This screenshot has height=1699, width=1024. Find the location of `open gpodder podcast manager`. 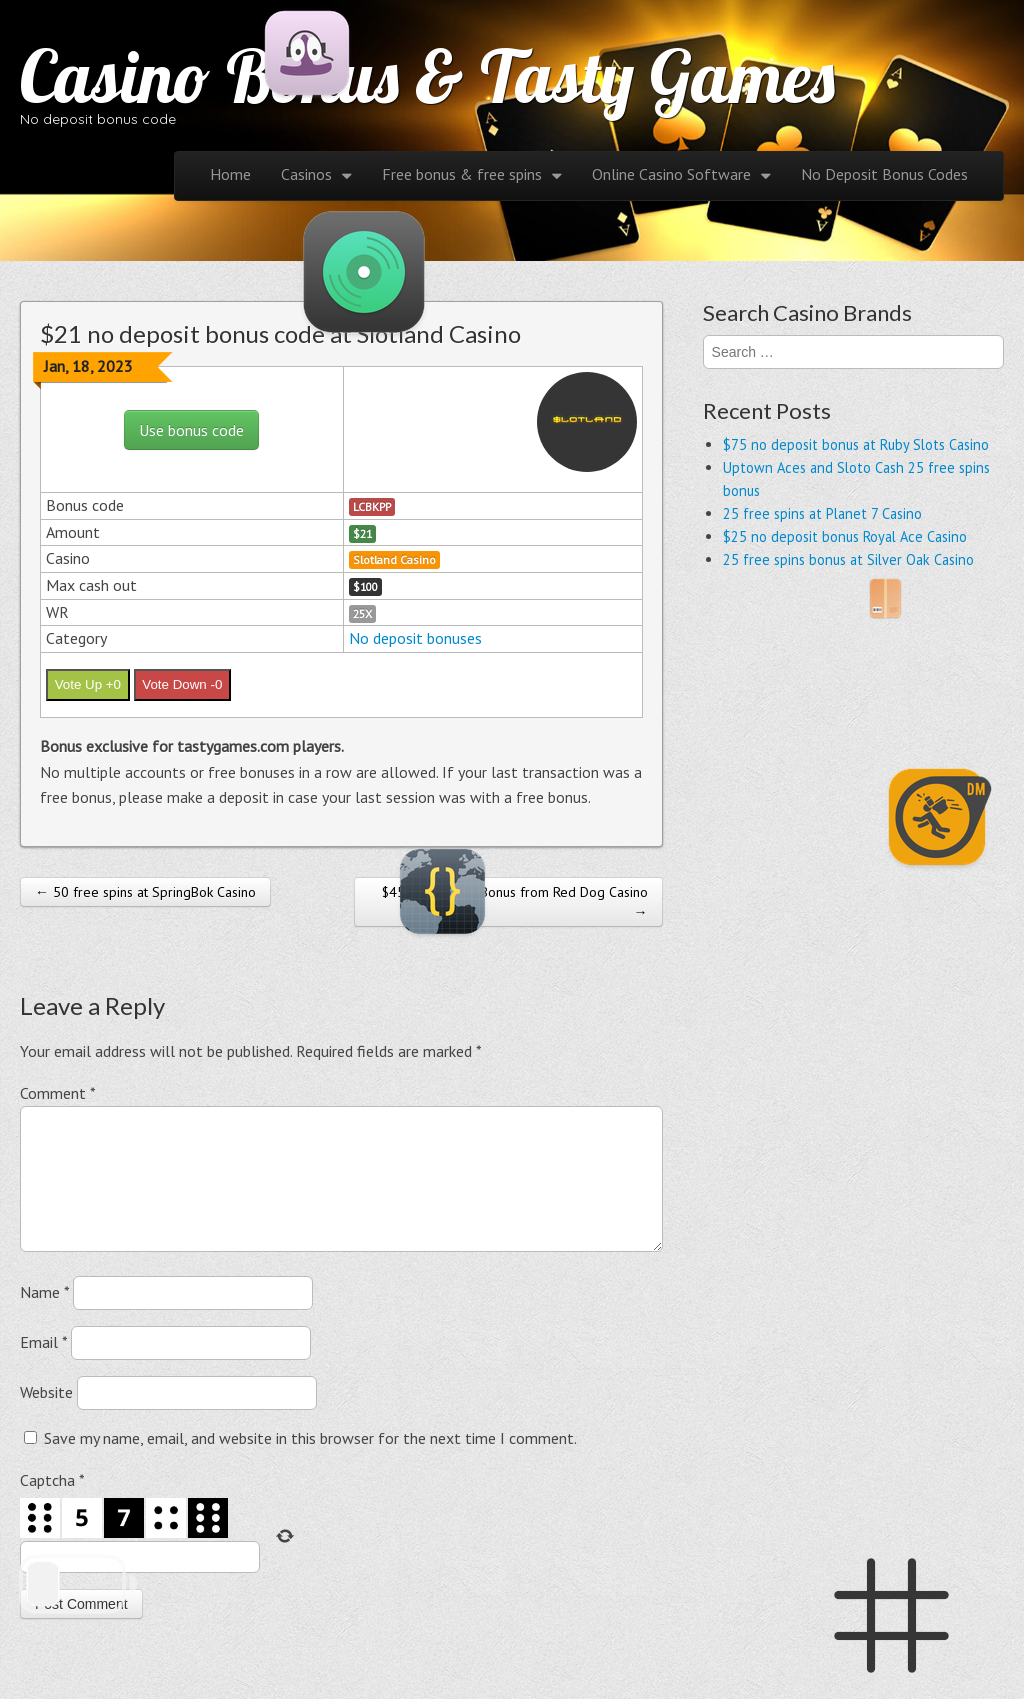

open gpodder podcast manager is located at coordinates (307, 53).